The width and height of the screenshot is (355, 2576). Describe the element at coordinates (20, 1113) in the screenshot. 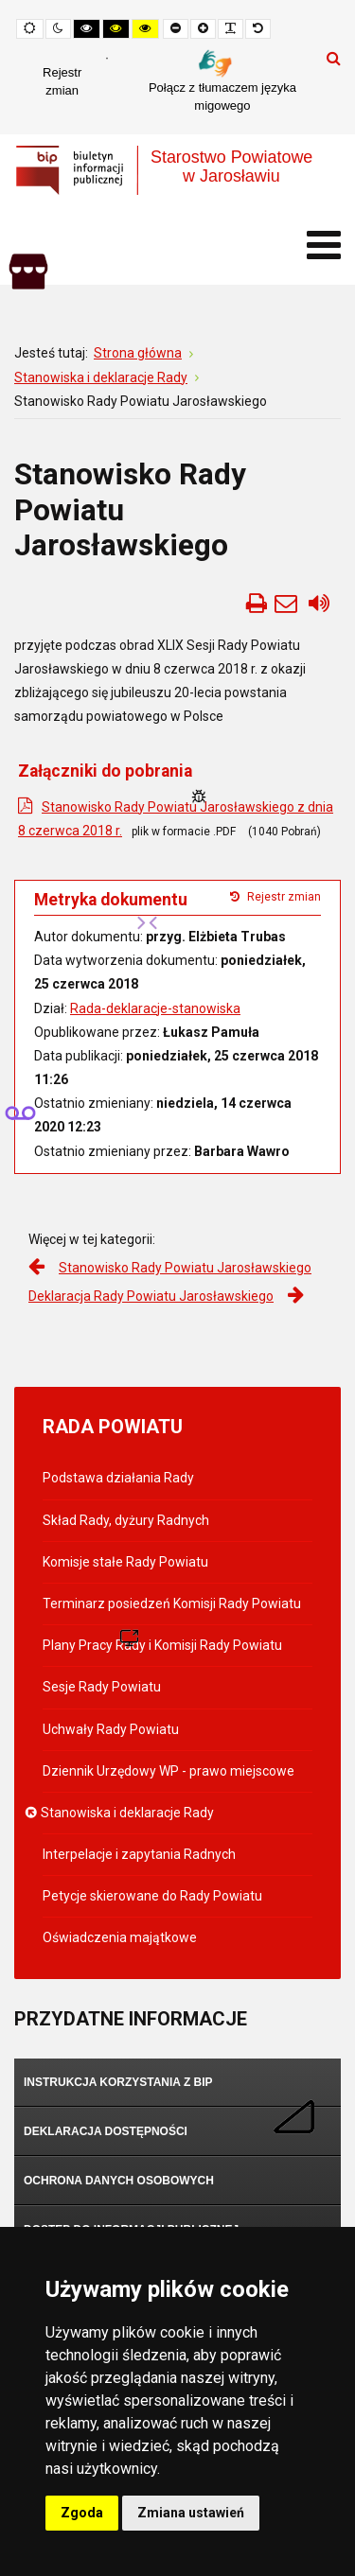

I see `access voicemail messages` at that location.